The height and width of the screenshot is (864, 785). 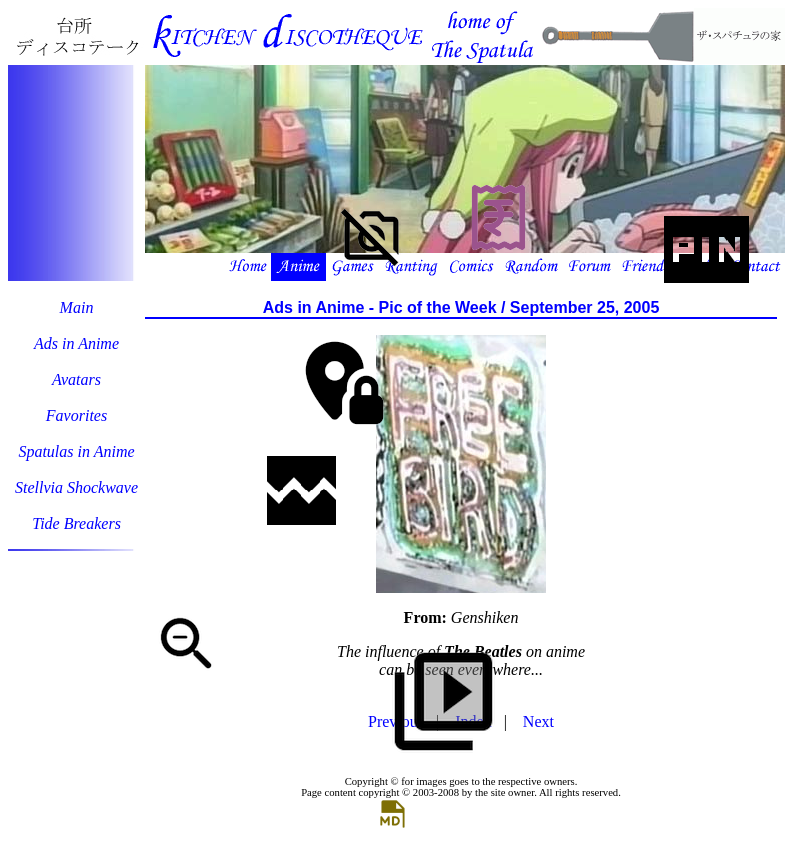 I want to click on view transaction receipt in indian rupees, so click(x=498, y=217).